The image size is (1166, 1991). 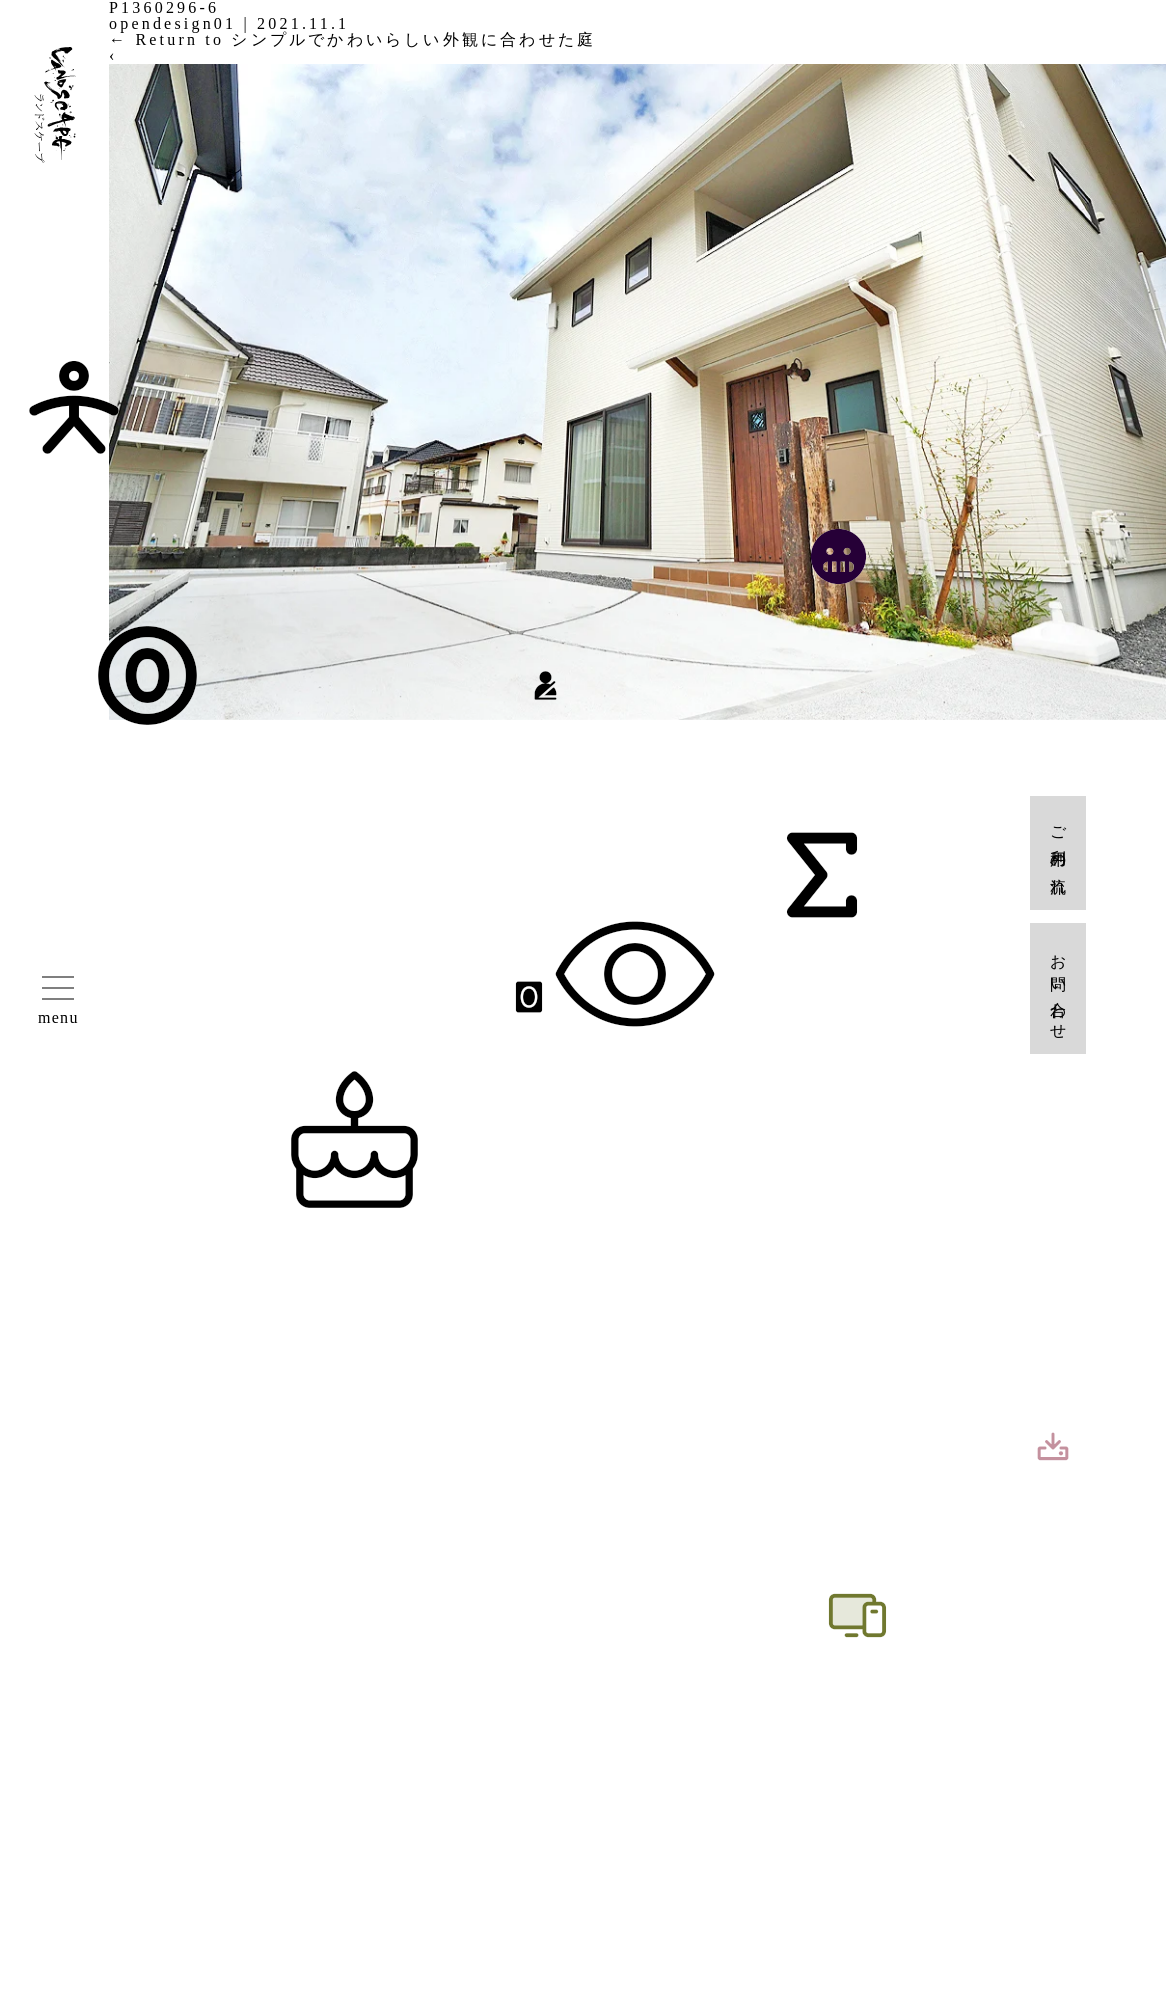 What do you see at coordinates (74, 409) in the screenshot?
I see `view user profile` at bounding box center [74, 409].